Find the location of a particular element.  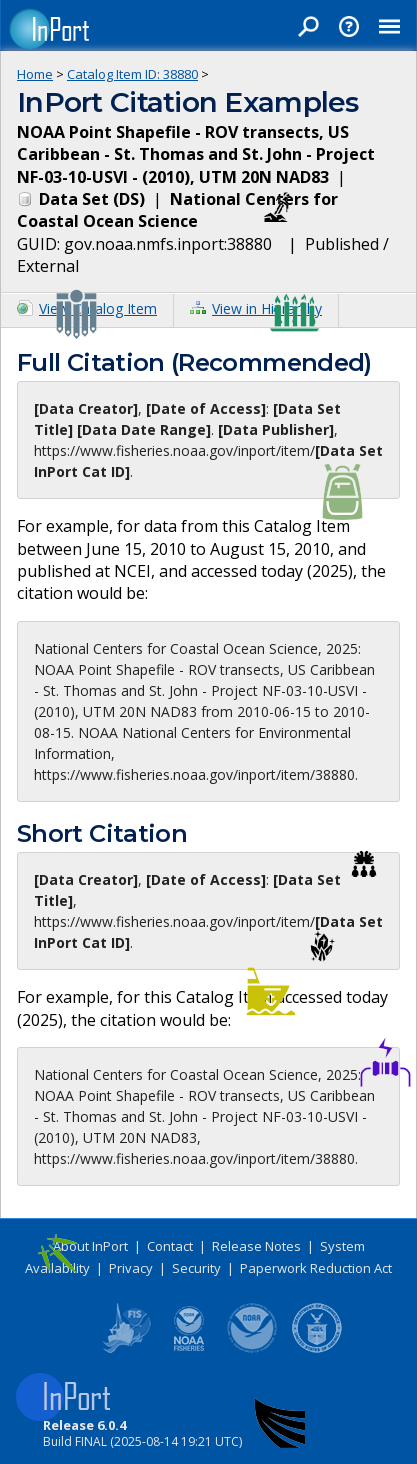

access candle or lighting settings is located at coordinates (294, 307).